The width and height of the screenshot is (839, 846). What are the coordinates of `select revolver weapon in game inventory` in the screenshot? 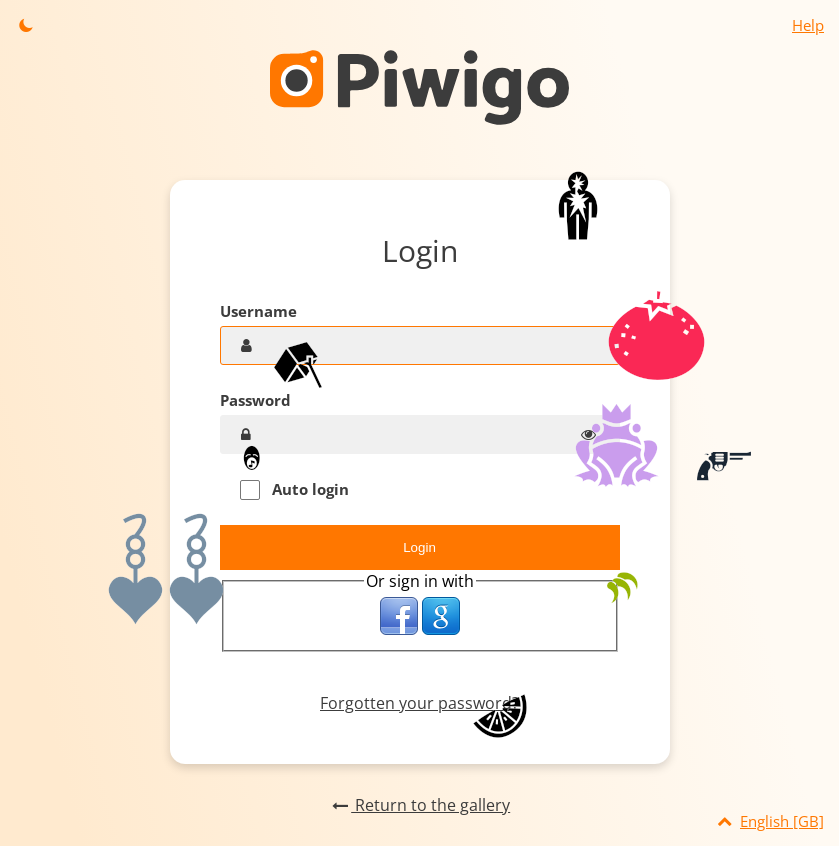 It's located at (724, 466).